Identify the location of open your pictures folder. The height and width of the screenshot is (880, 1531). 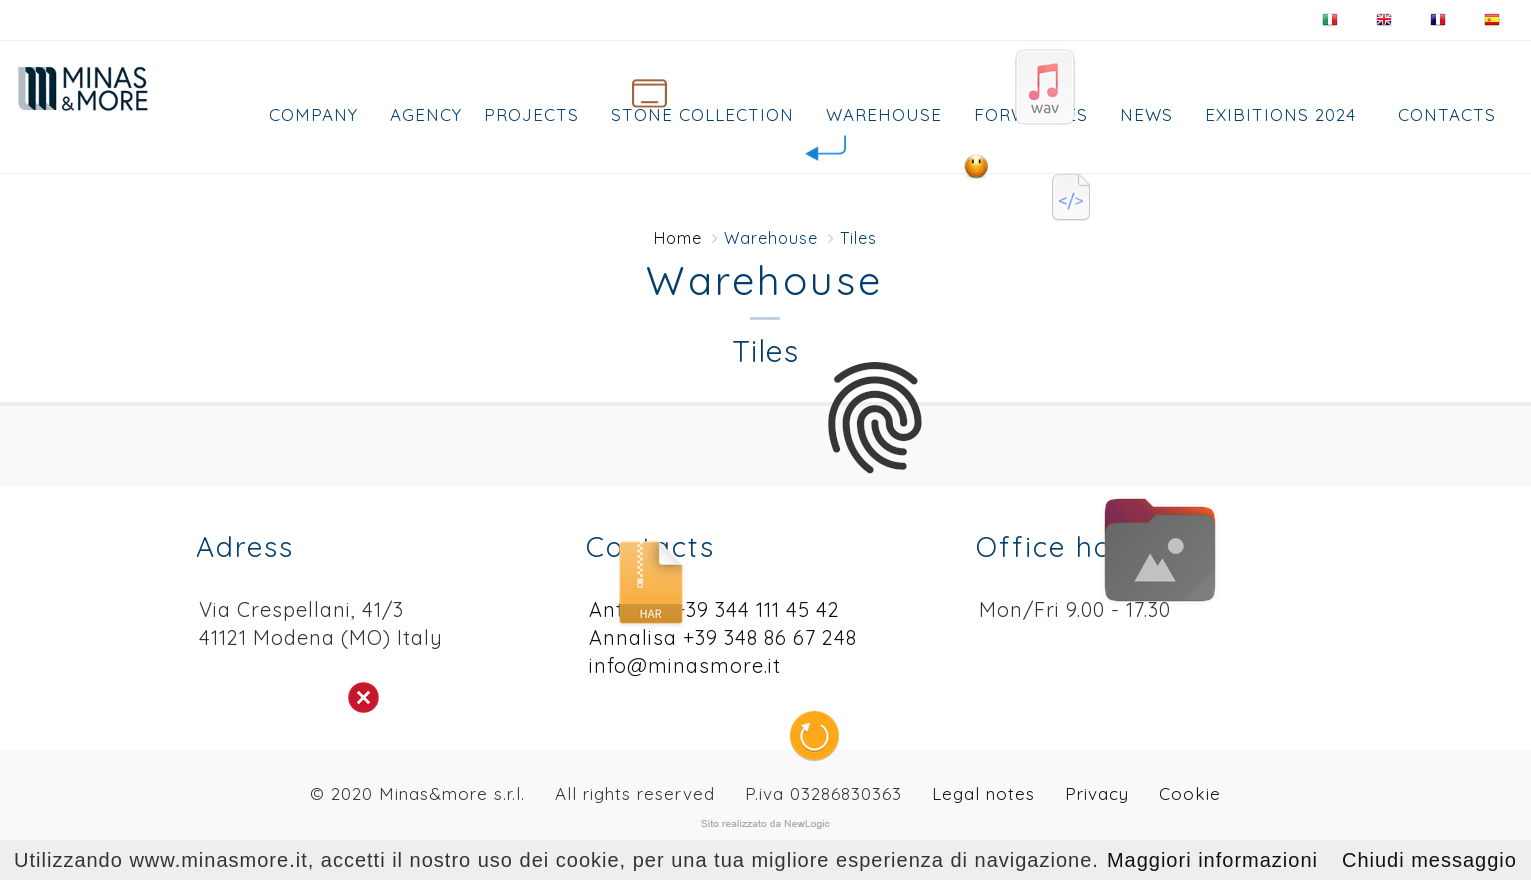
(1160, 550).